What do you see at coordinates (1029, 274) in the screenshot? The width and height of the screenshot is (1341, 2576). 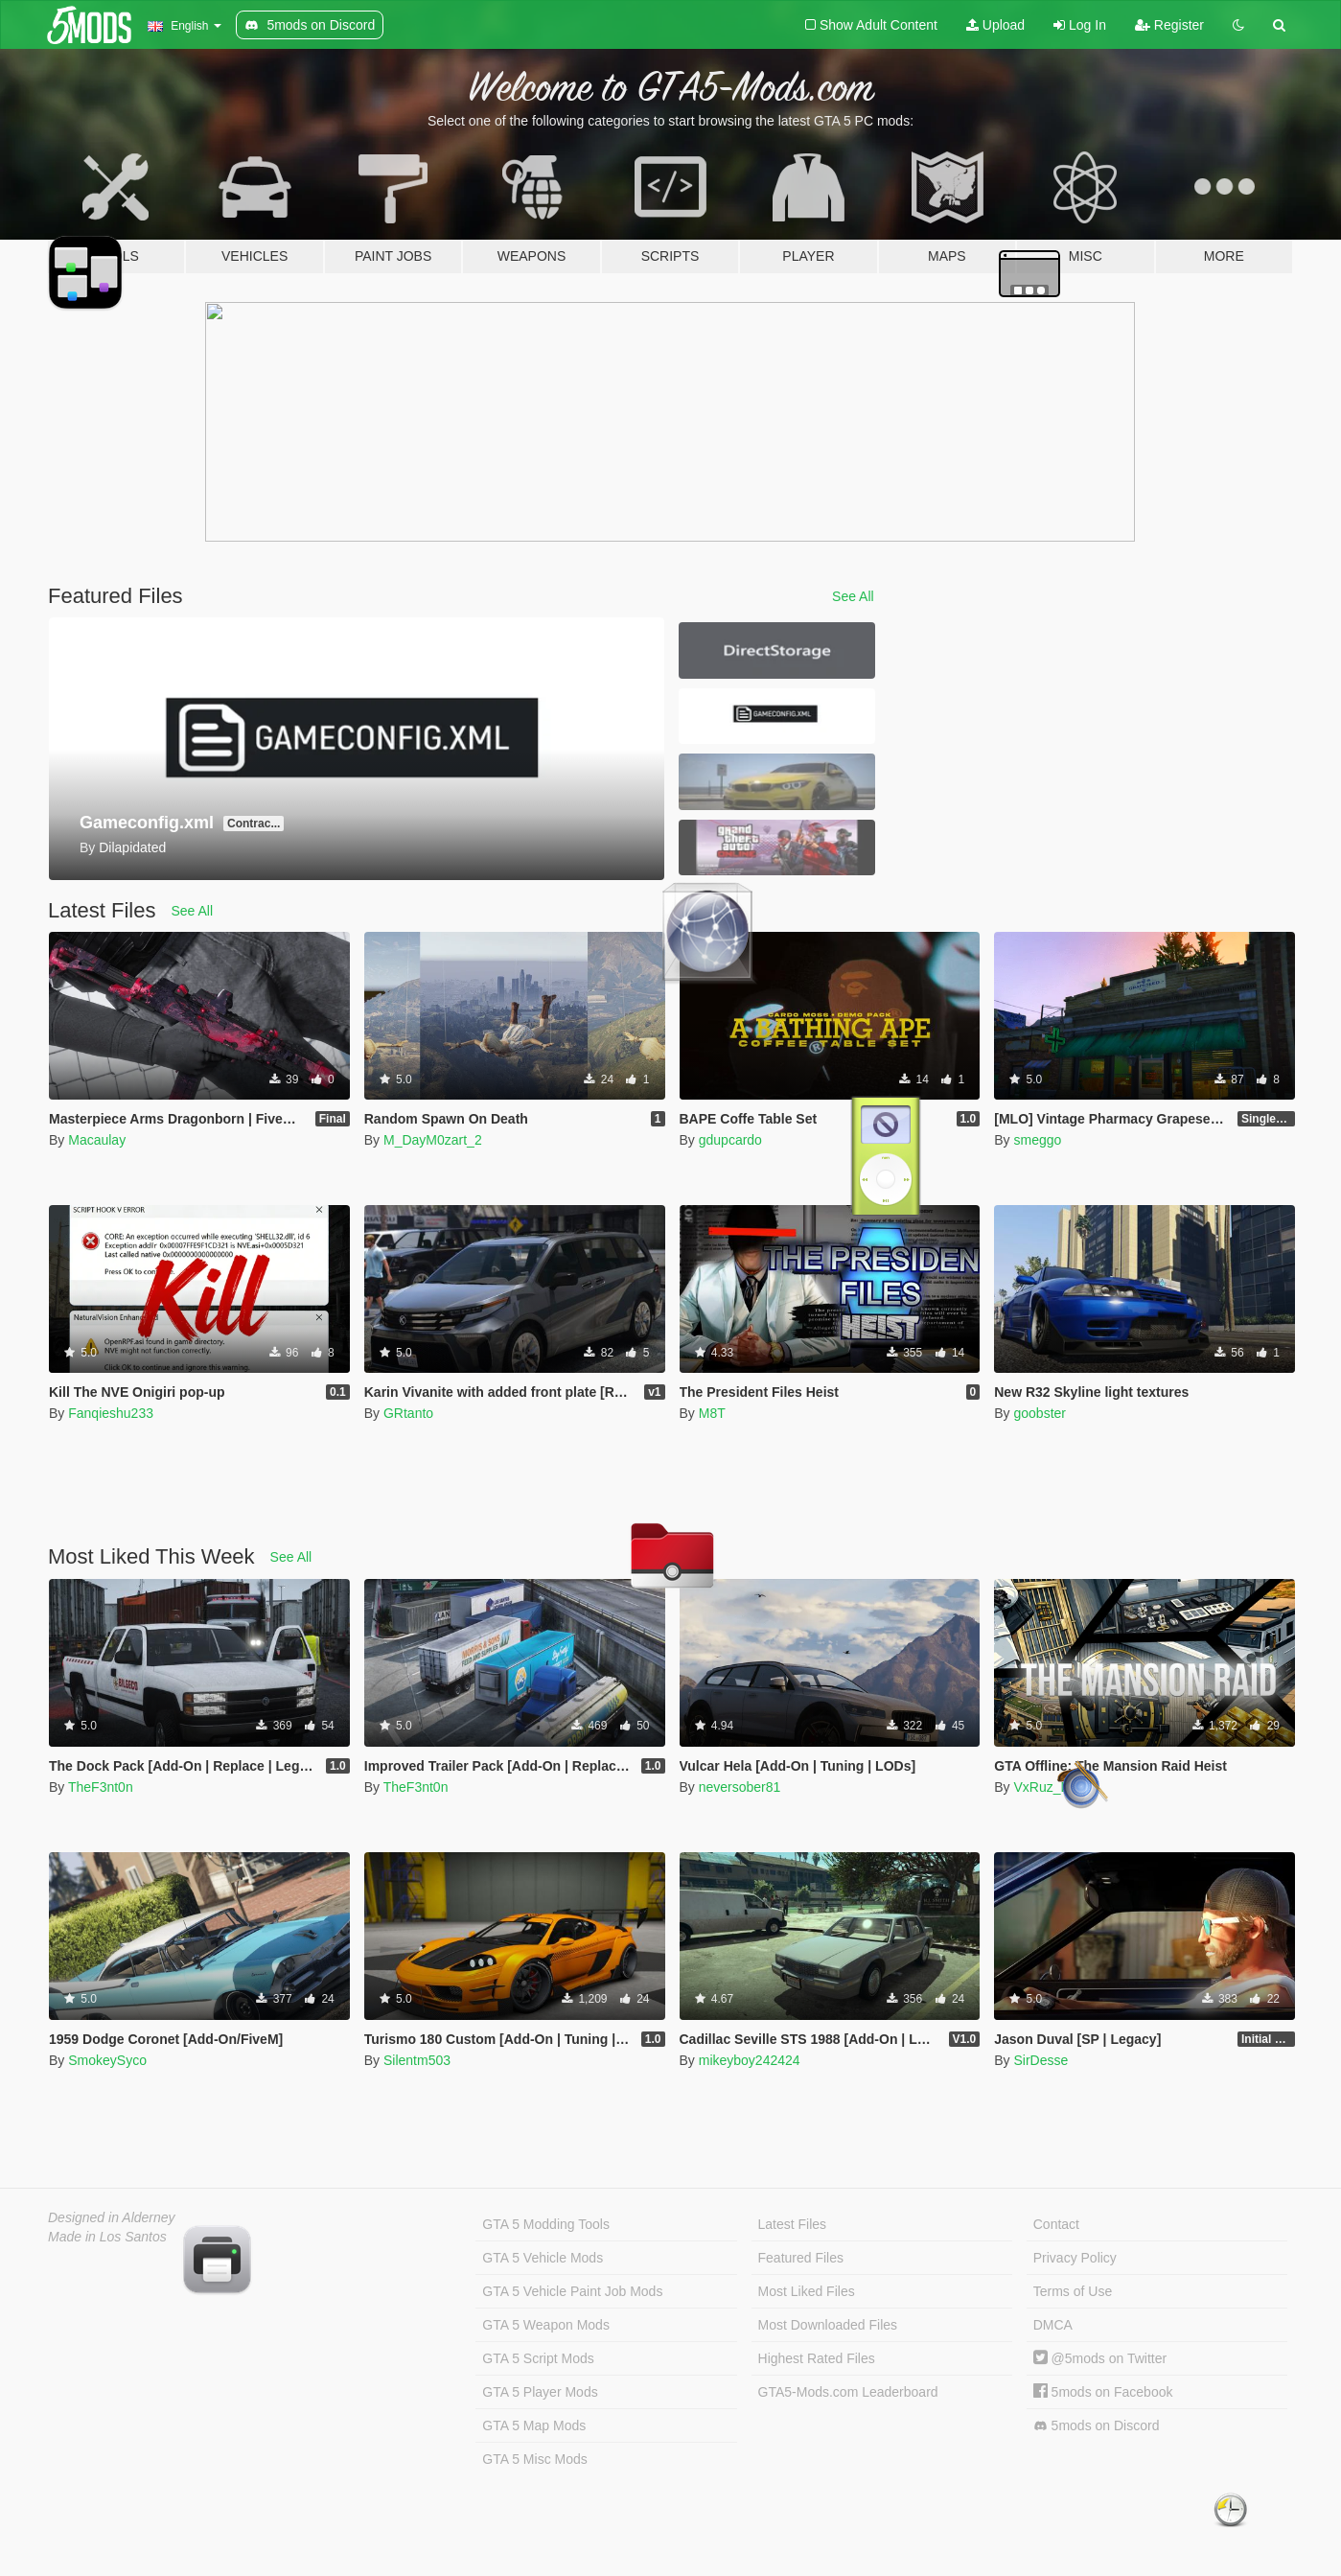 I see `access desktop folder in sidebar` at bounding box center [1029, 274].